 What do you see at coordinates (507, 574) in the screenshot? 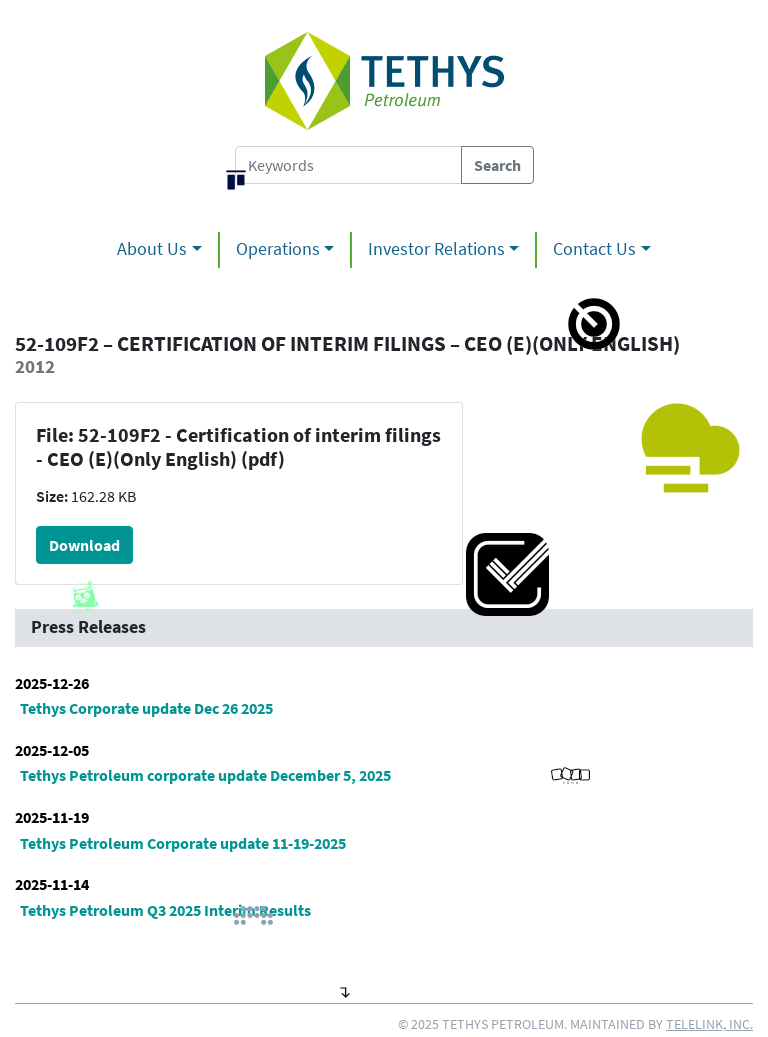
I see `open the trakt app` at bounding box center [507, 574].